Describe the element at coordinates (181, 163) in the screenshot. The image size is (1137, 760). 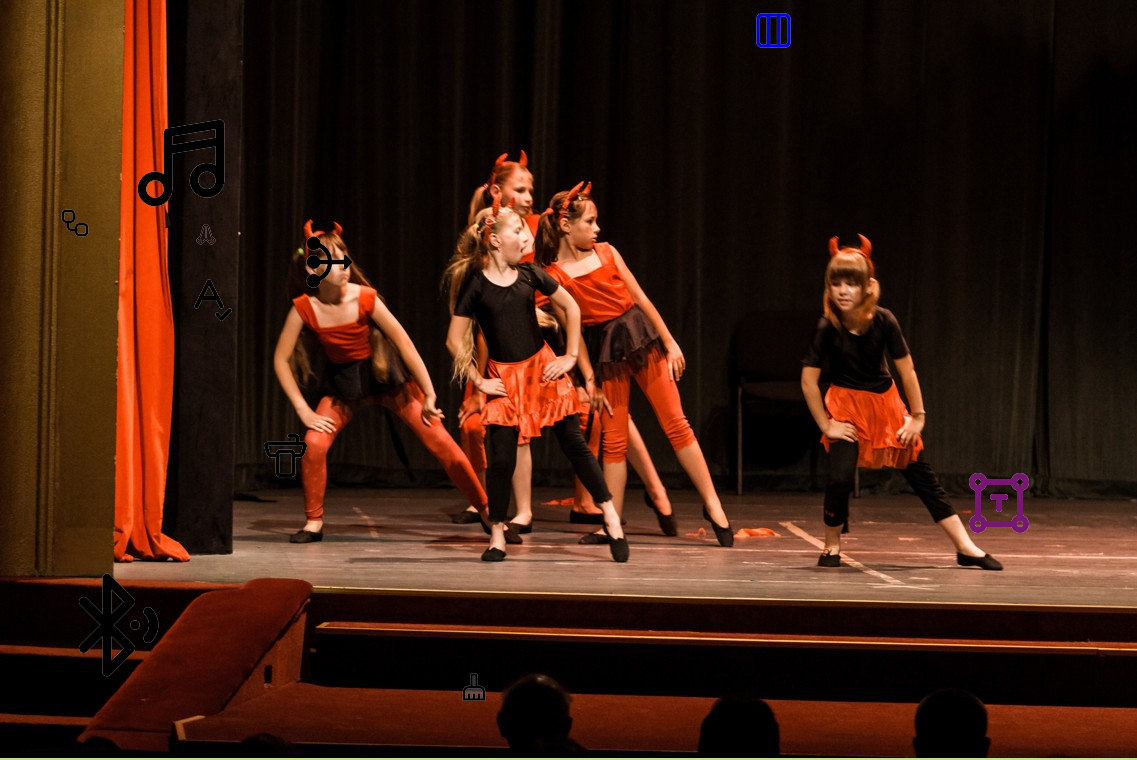
I see `access music library or audio files` at that location.